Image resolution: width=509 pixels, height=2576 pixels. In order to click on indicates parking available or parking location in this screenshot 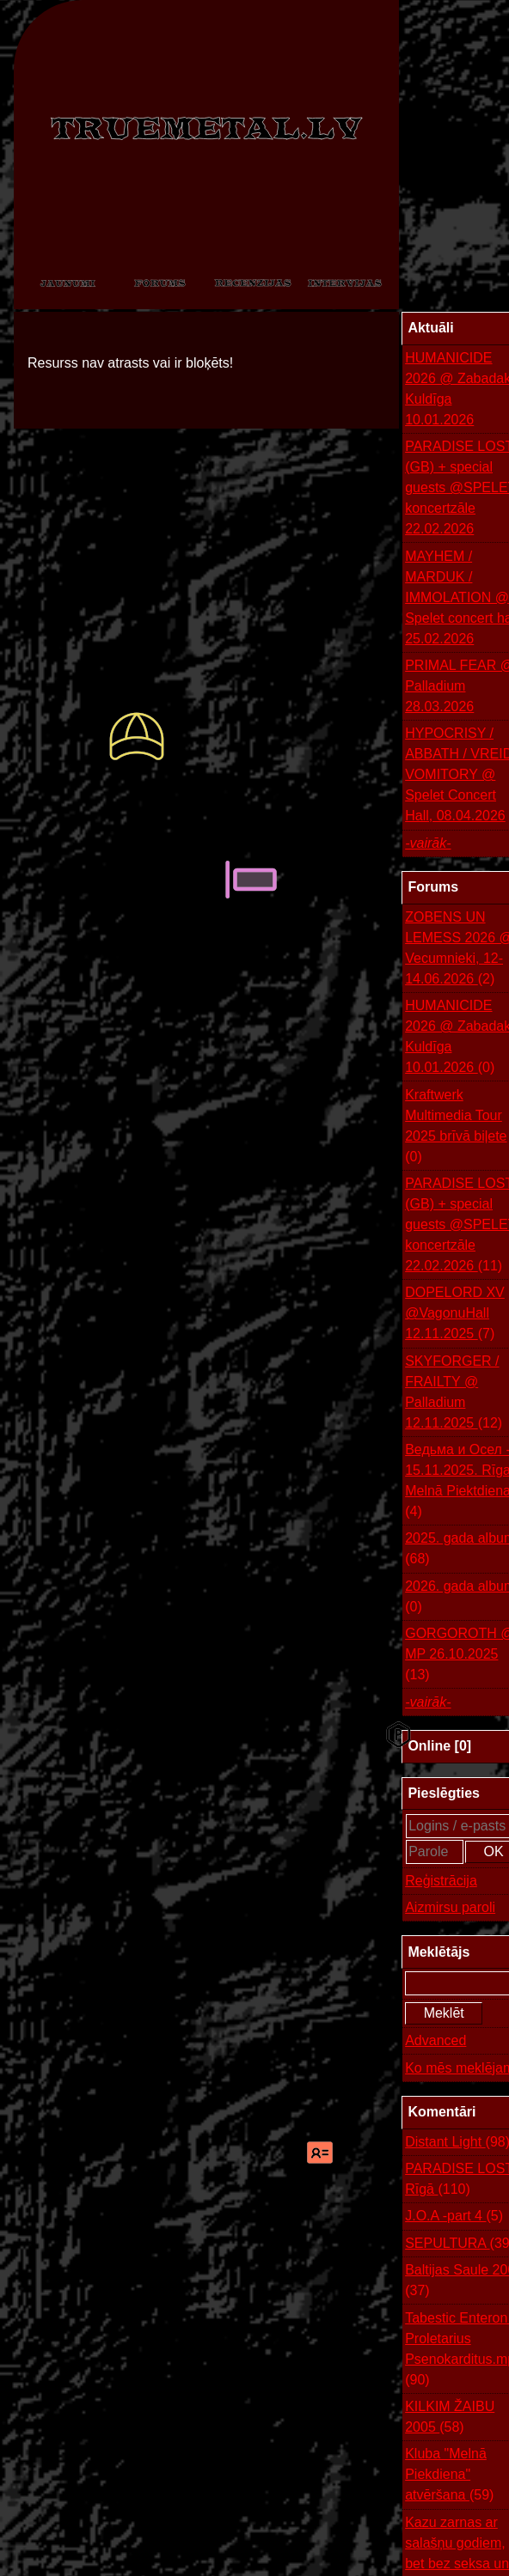, I will do `click(398, 1734)`.